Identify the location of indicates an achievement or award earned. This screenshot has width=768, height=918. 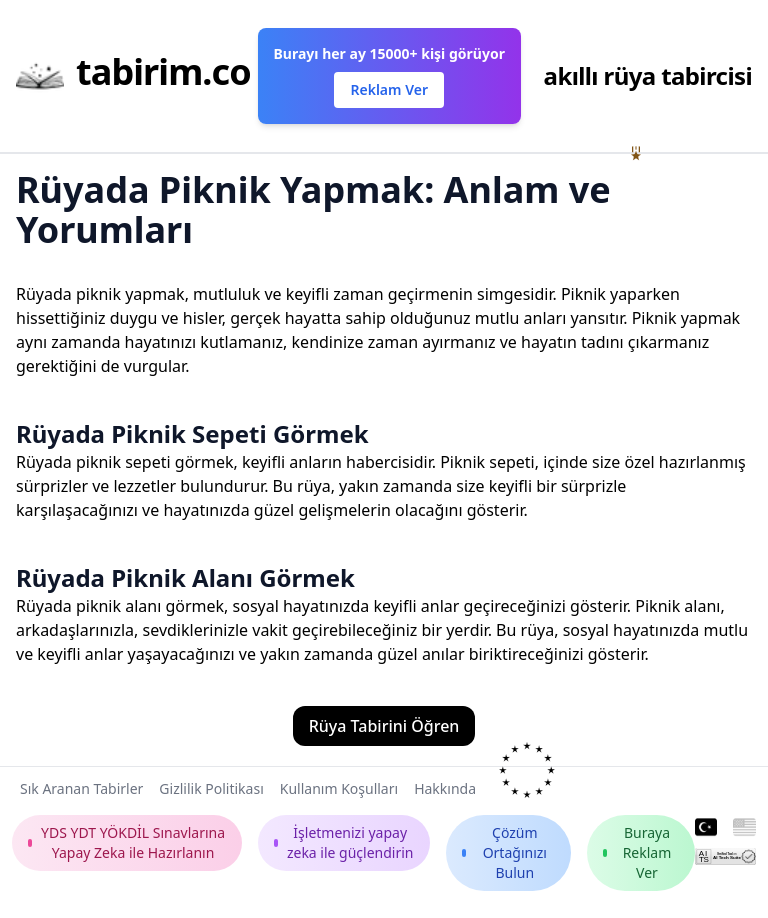
(636, 153).